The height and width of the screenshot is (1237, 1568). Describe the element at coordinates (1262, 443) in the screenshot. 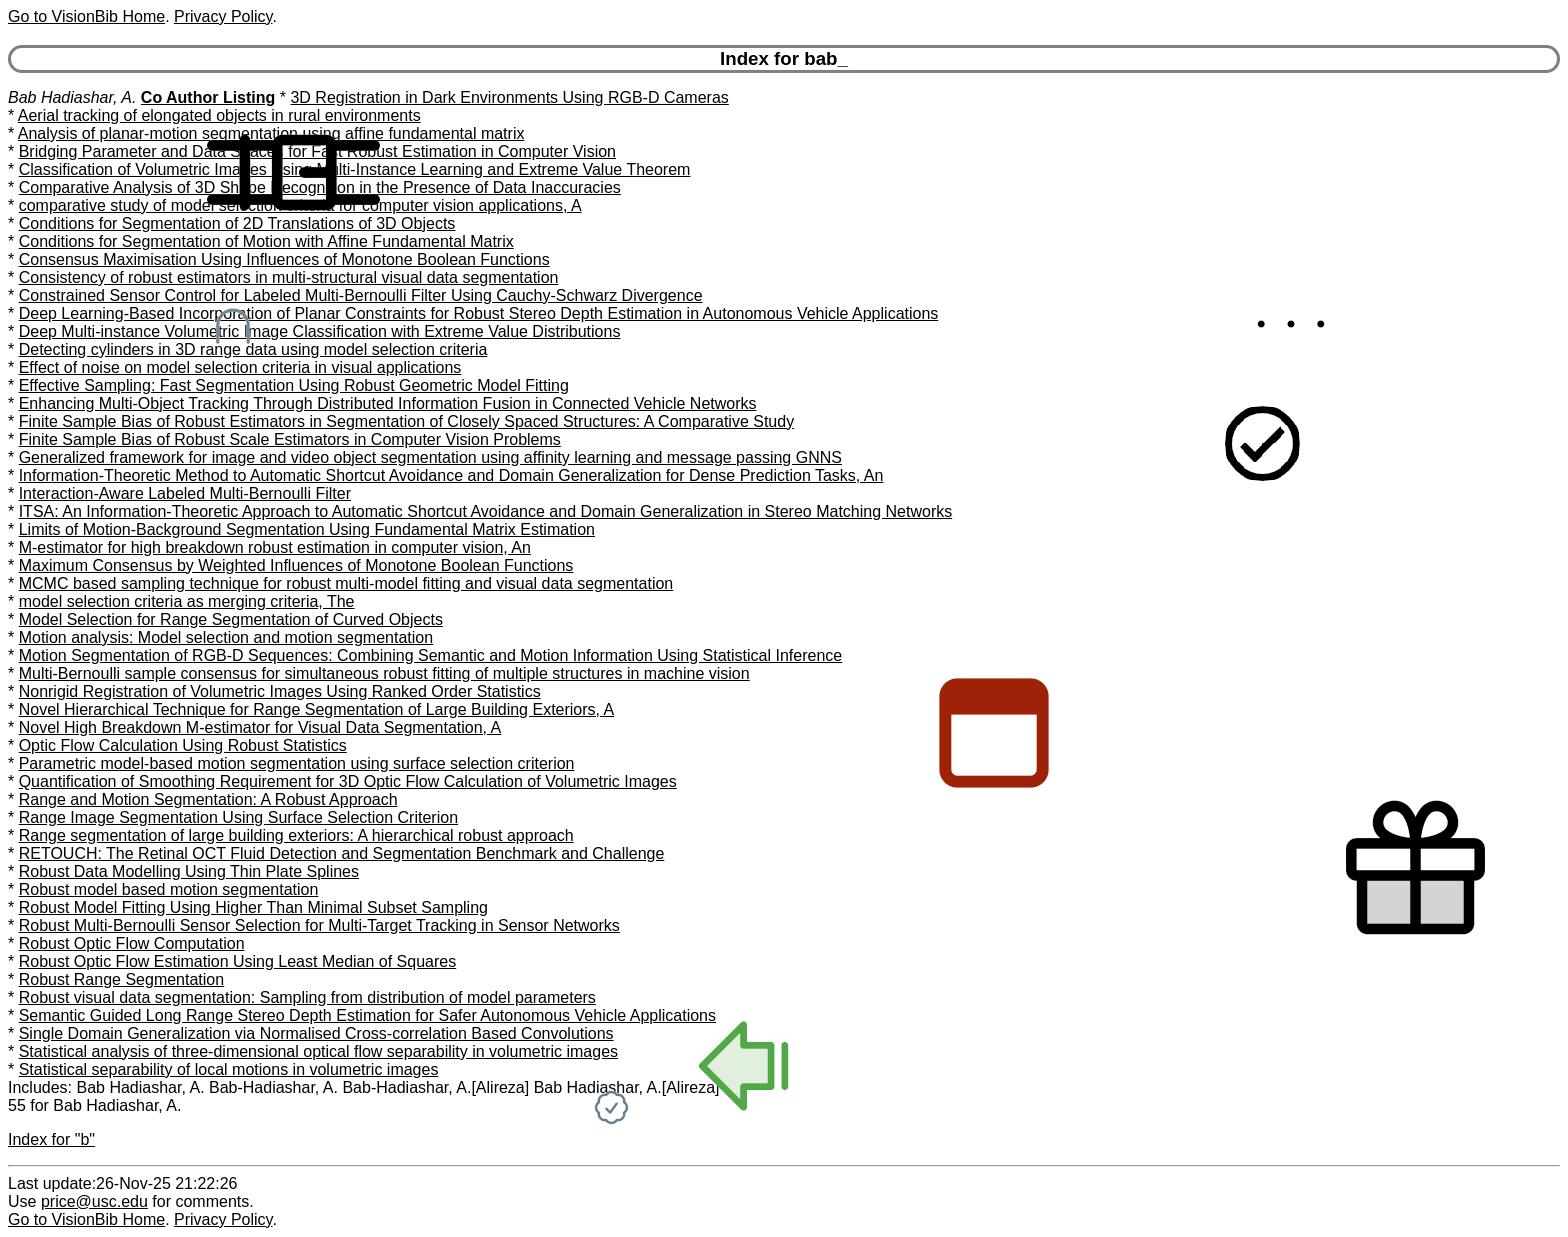

I see `indicates a completed or successful action` at that location.